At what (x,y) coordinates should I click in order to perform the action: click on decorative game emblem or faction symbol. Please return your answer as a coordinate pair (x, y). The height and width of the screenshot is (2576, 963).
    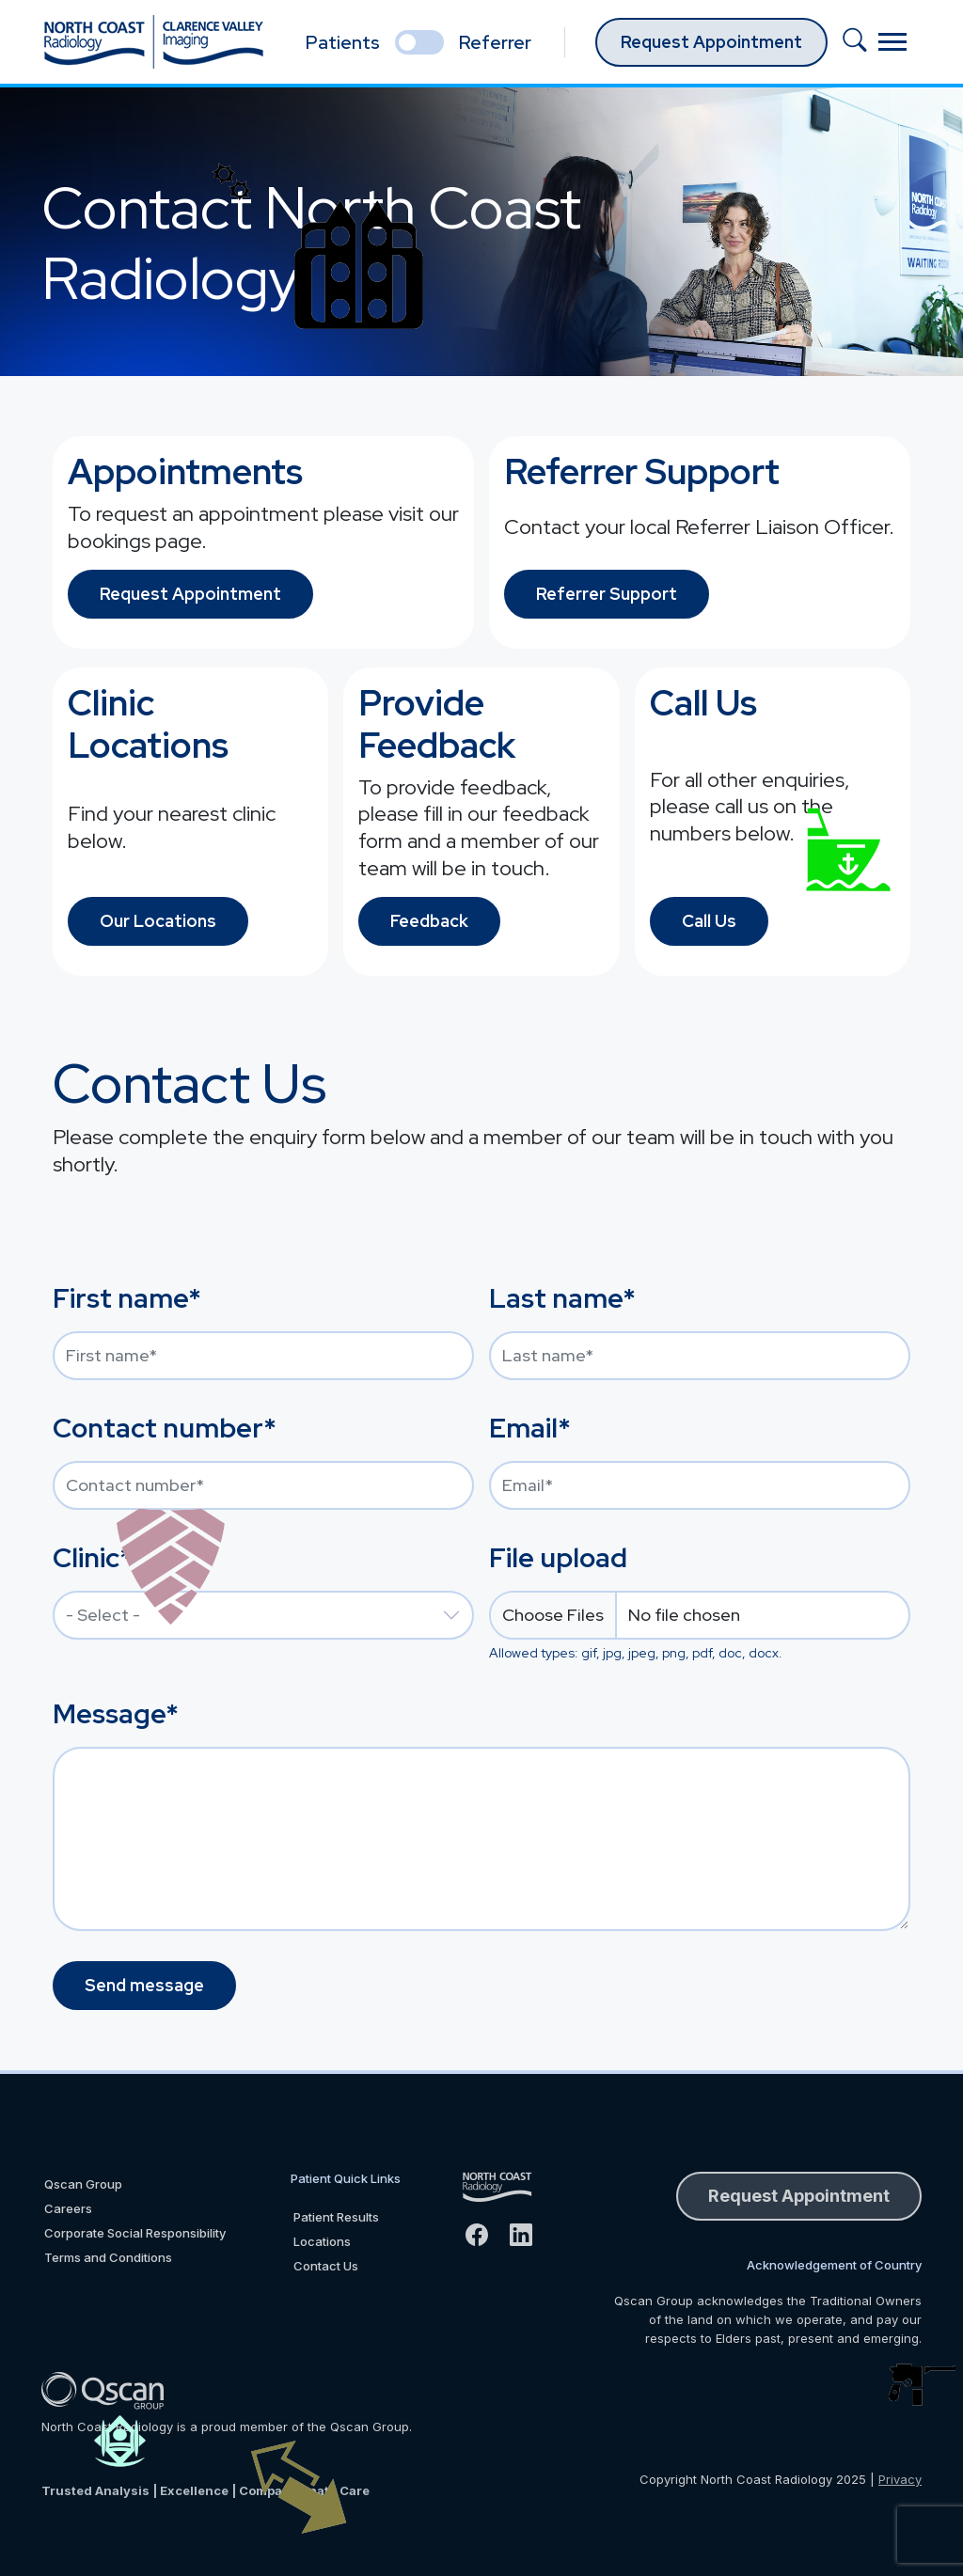
    Looking at the image, I should click on (119, 2441).